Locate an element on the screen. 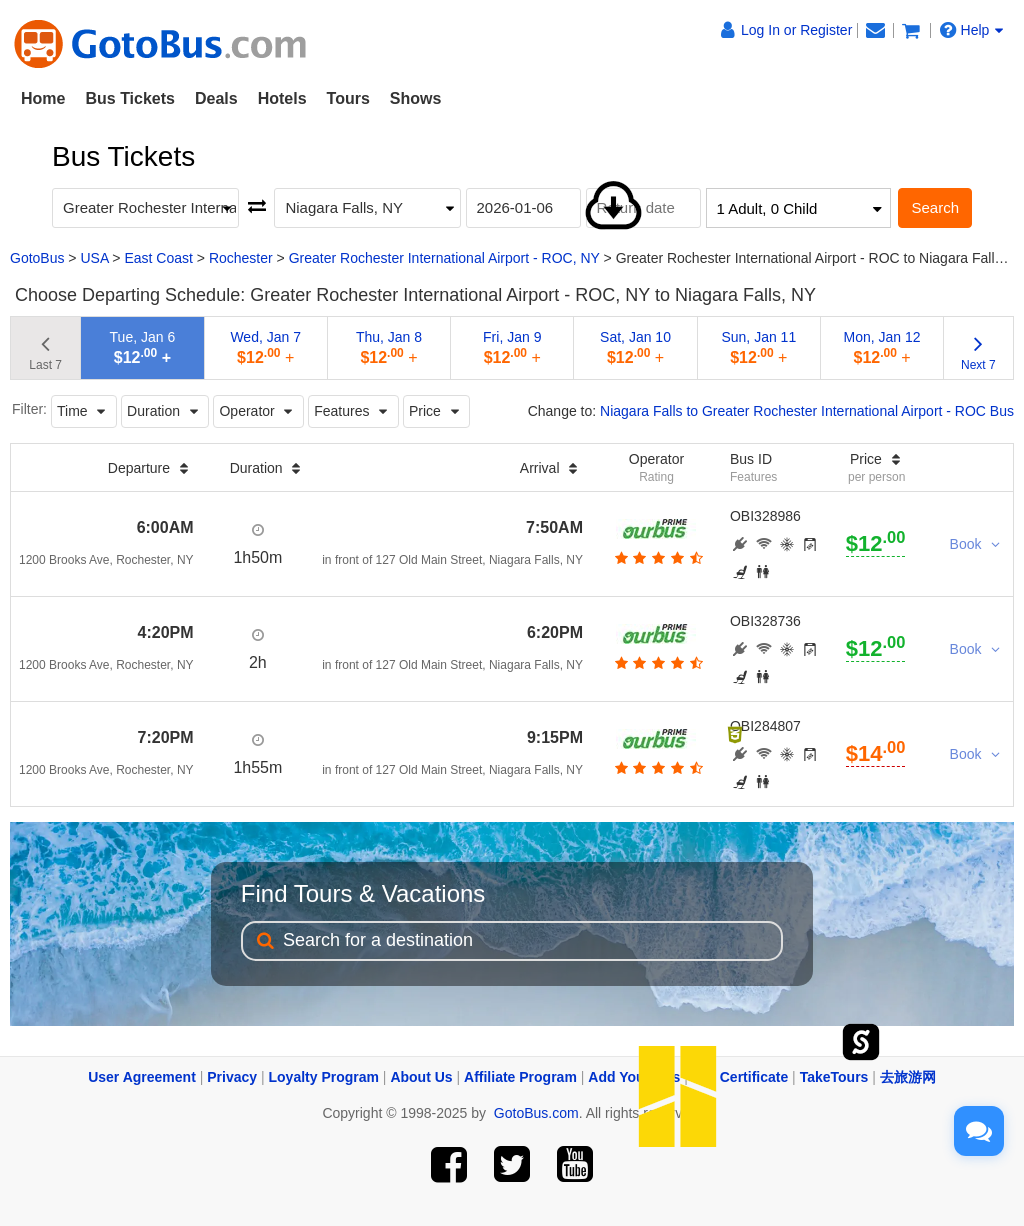 The height and width of the screenshot is (1226, 1024). download file from cloud storage is located at coordinates (613, 206).